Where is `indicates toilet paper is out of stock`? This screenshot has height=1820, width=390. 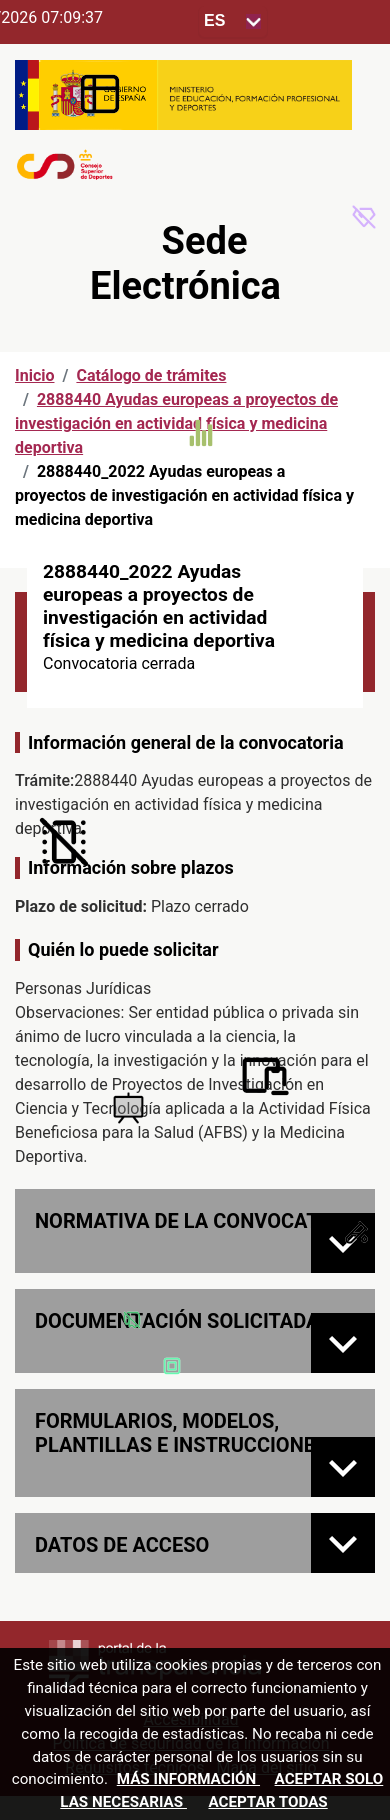
indicates toilet paper is out of stock is located at coordinates (132, 1320).